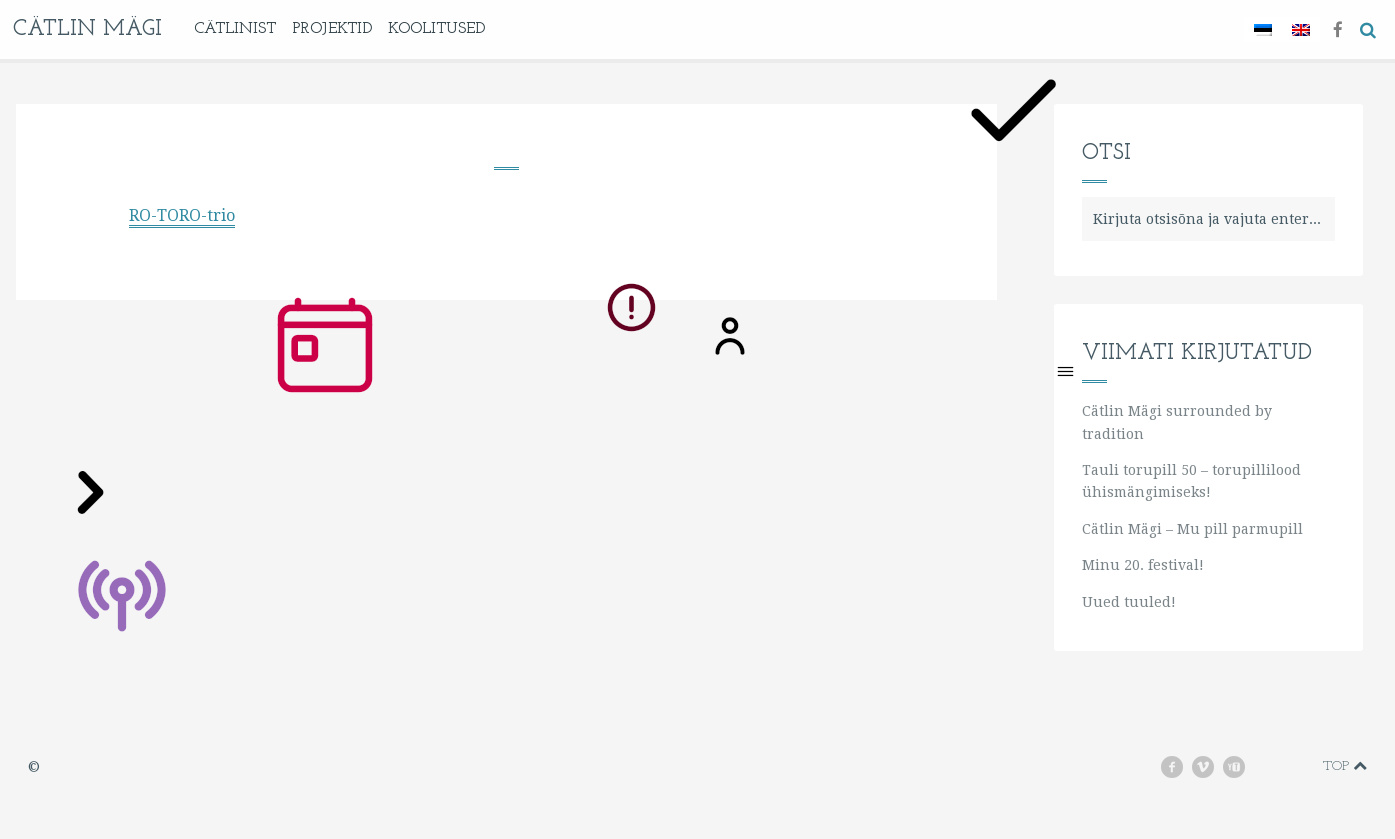  Describe the element at coordinates (1065, 371) in the screenshot. I see `open navigation menu` at that location.